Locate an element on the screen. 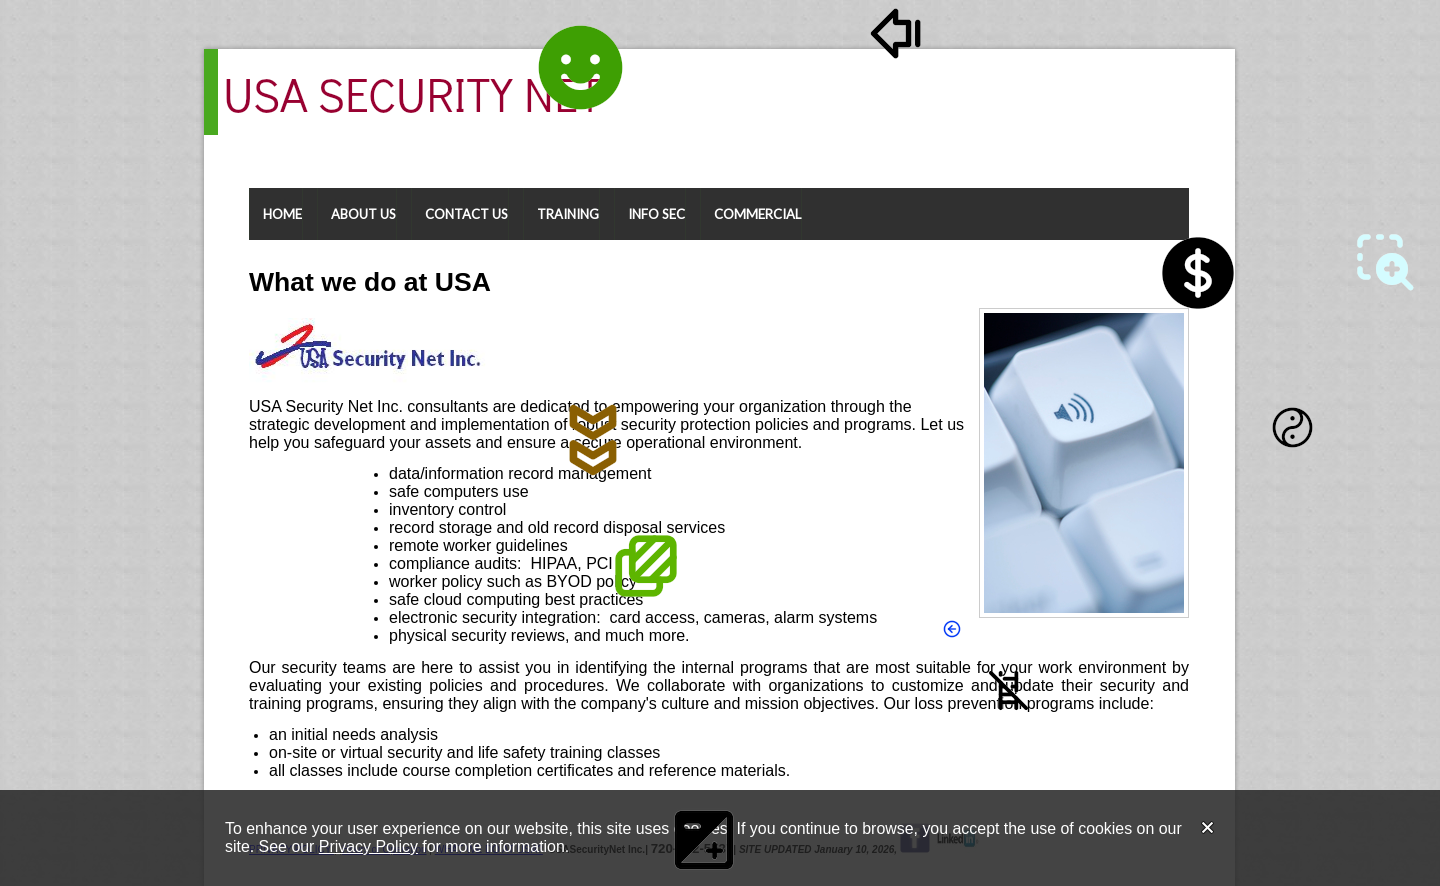 This screenshot has height=886, width=1440. view earned badges or achievements is located at coordinates (593, 440).